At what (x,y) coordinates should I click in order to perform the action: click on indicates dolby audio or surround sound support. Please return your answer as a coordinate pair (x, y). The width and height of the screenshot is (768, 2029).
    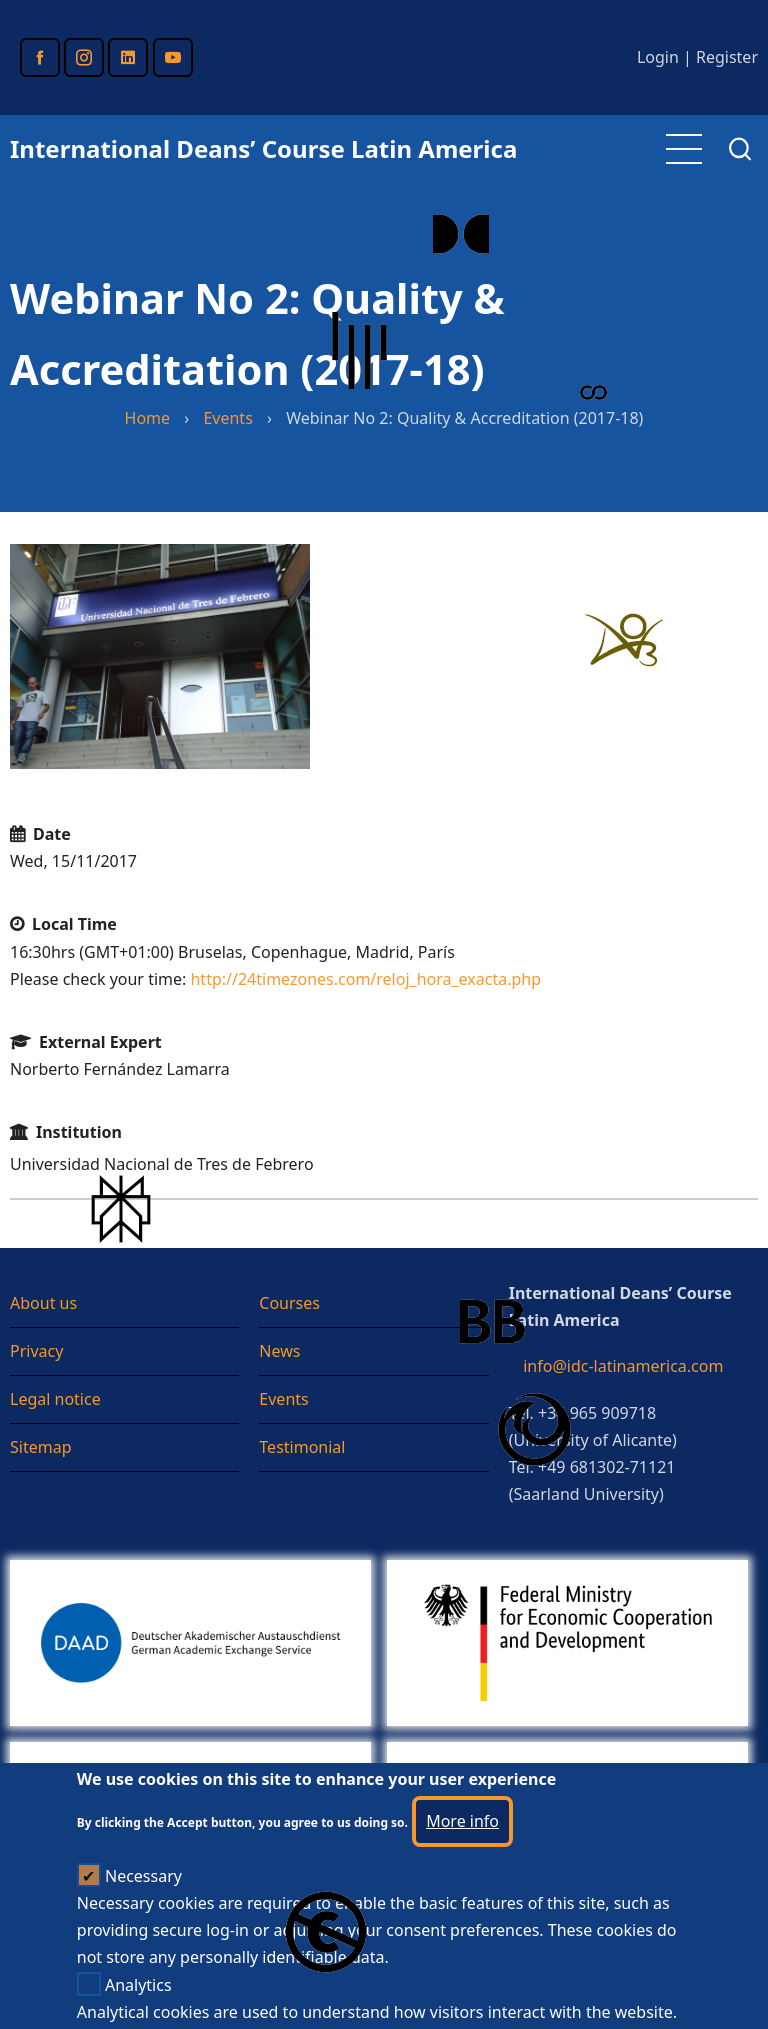
    Looking at the image, I should click on (461, 234).